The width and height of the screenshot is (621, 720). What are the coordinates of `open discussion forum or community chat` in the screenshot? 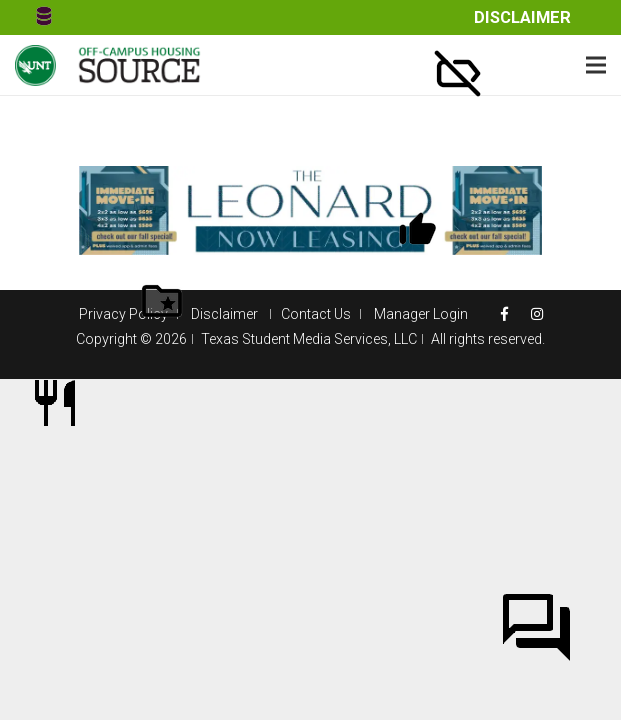 It's located at (536, 627).